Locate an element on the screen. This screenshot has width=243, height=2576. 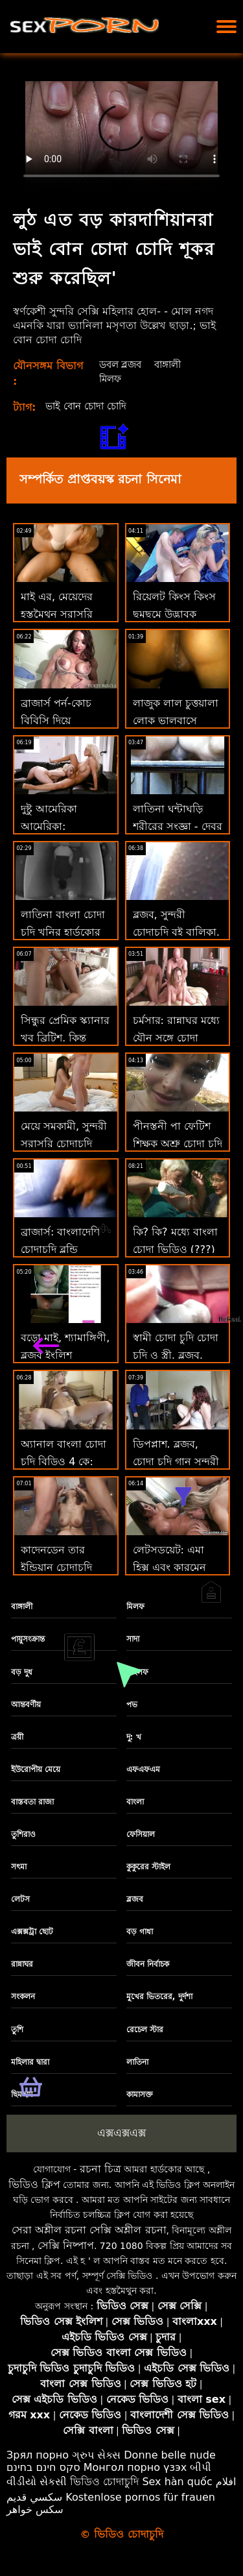
view product pricing or deals is located at coordinates (211, 1592).